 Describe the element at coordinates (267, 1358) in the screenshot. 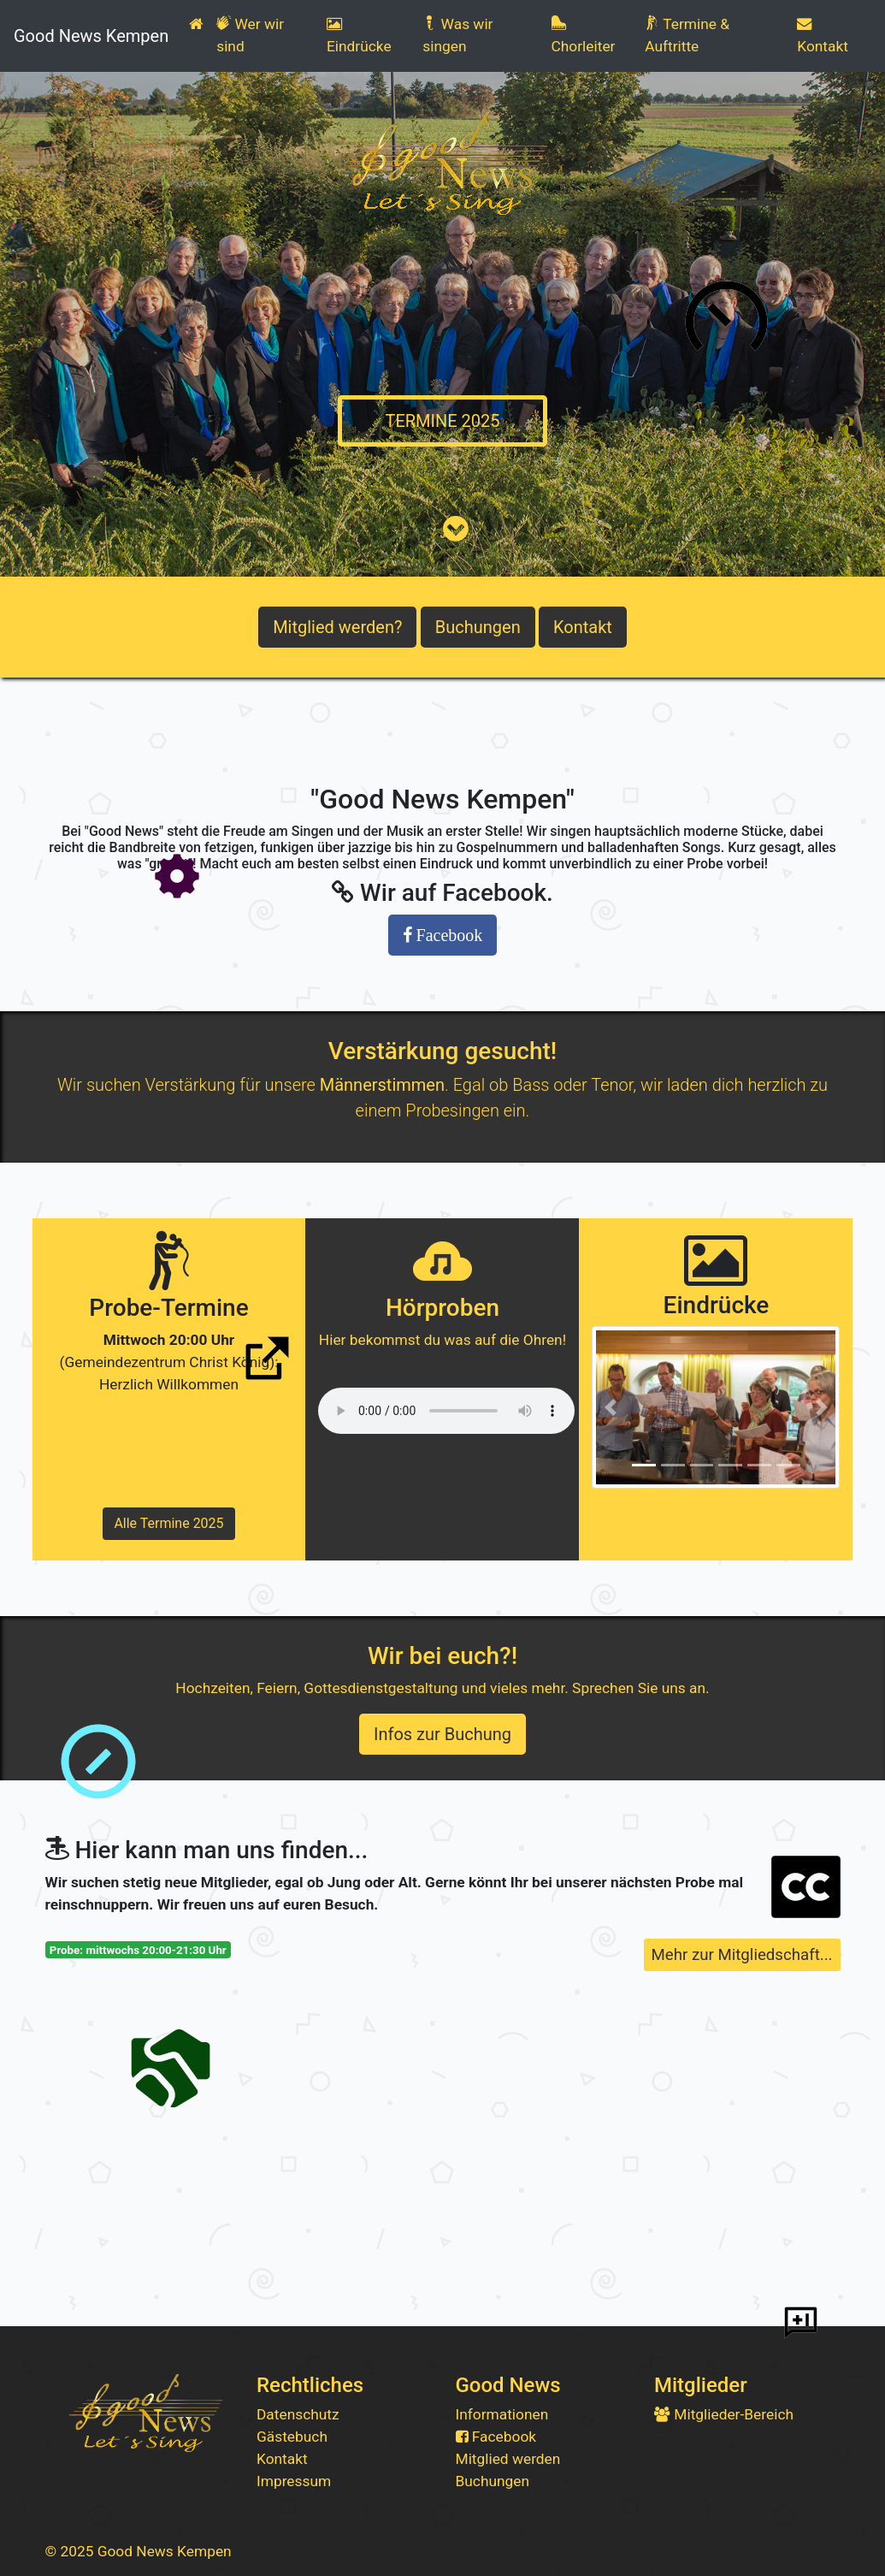

I see `open link in a new tab or window` at that location.